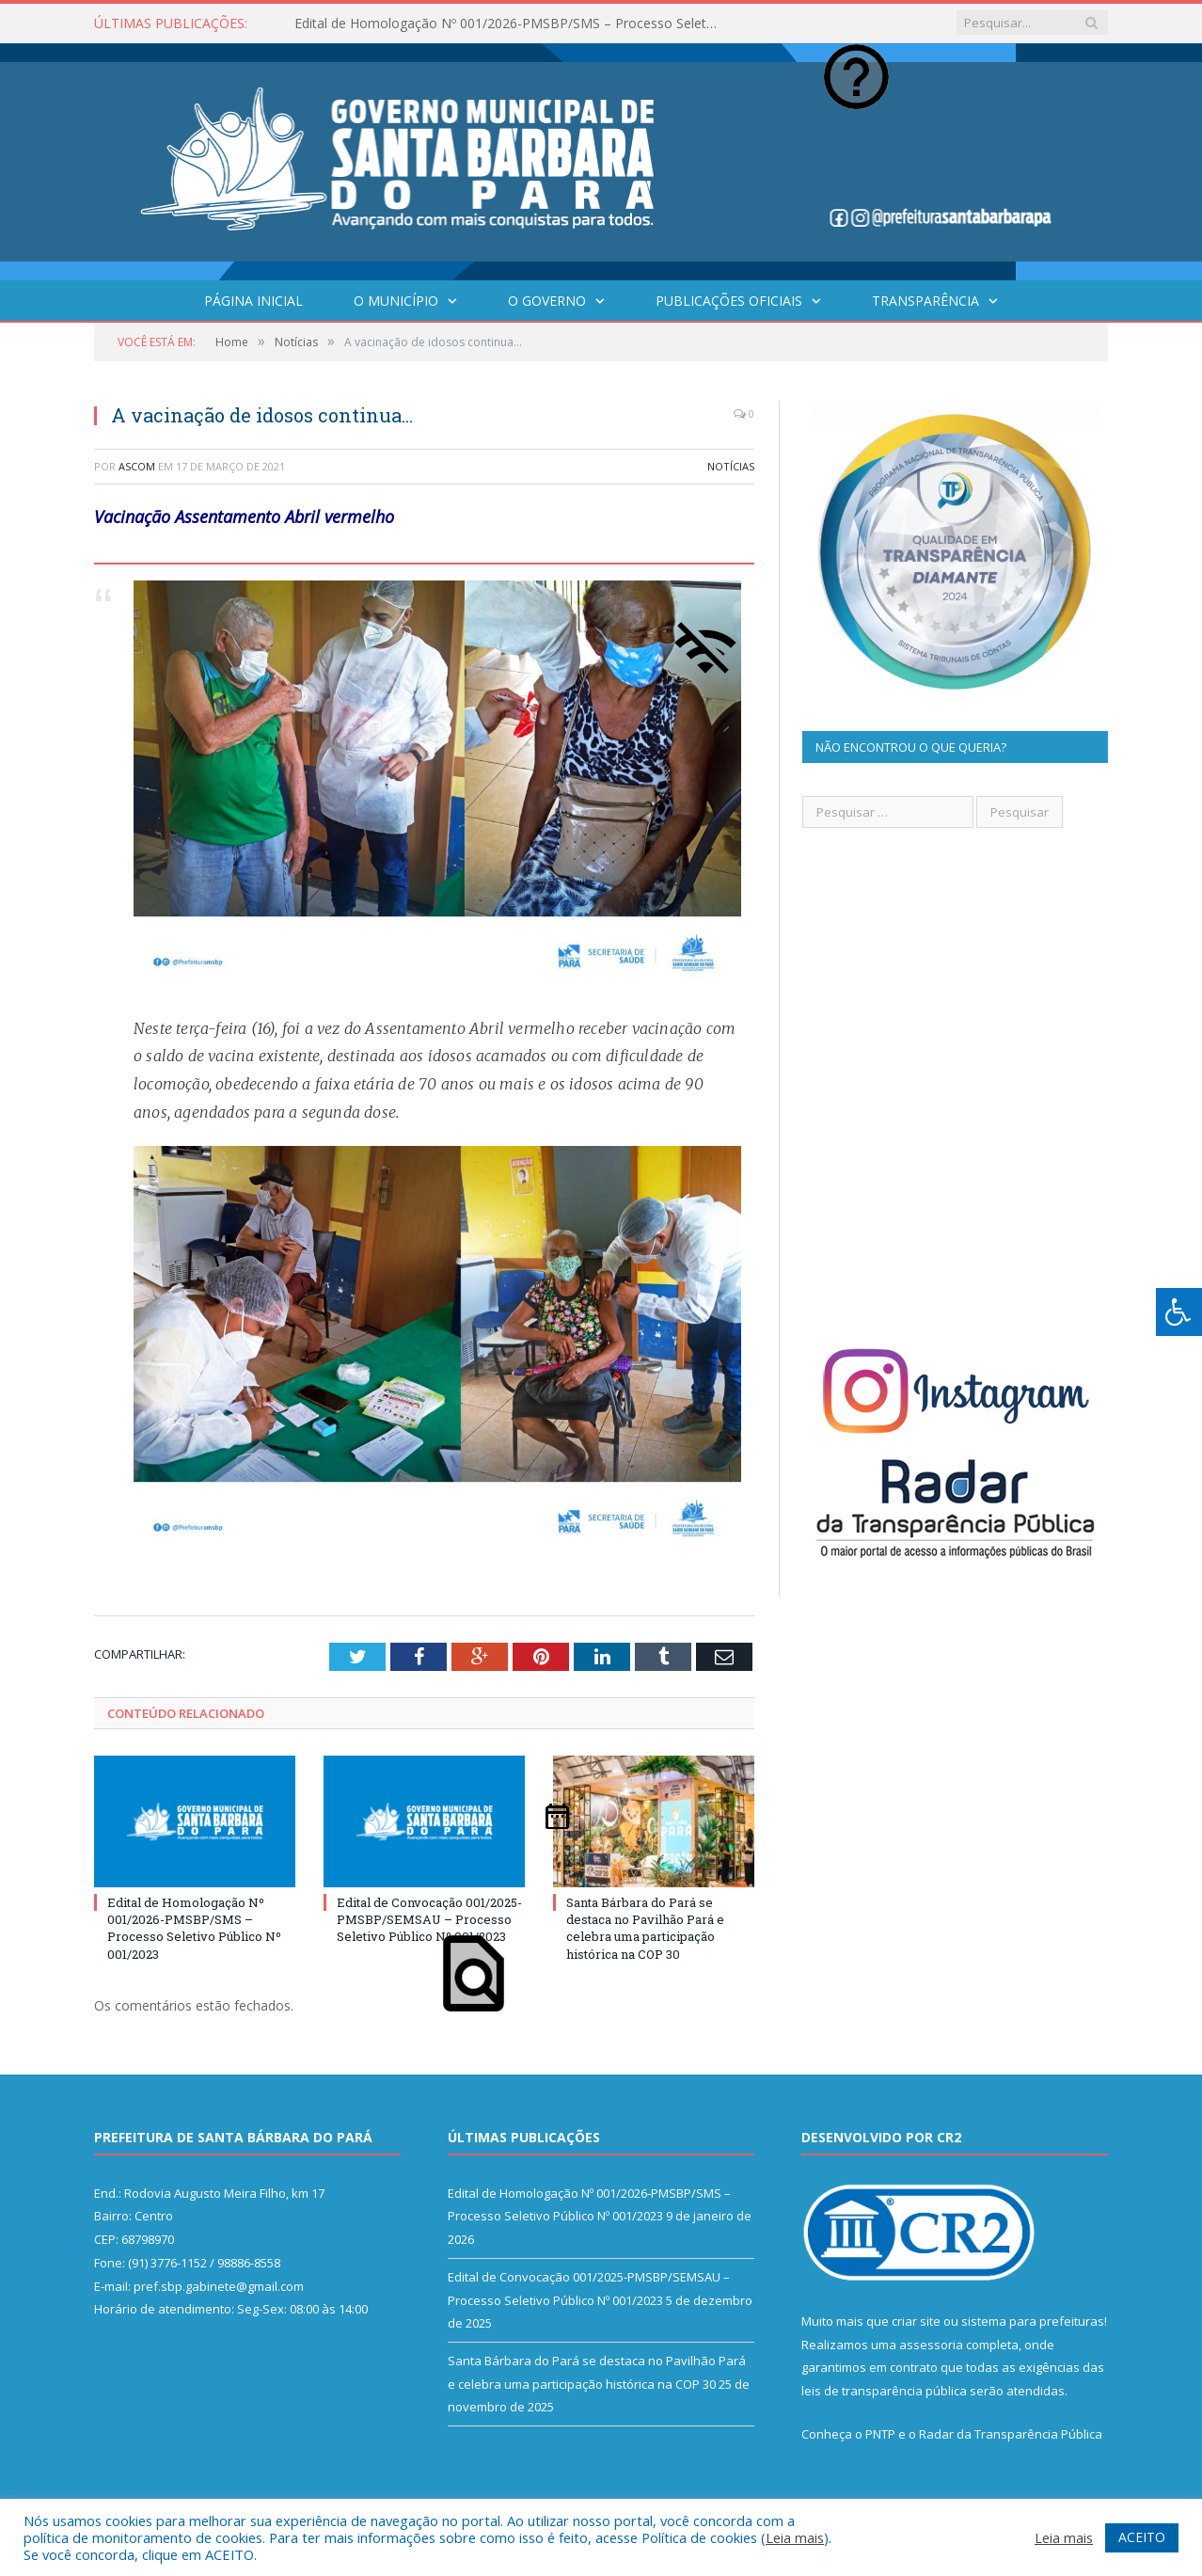 Image resolution: width=1202 pixels, height=2576 pixels. I want to click on indicates wifi is disabled or disconnected, so click(705, 651).